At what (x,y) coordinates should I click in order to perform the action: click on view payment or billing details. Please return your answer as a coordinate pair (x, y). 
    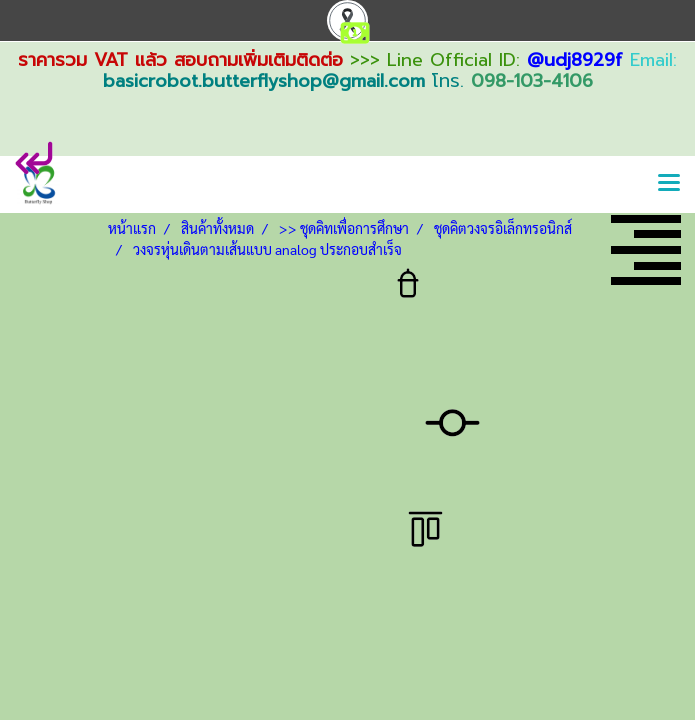
    Looking at the image, I should click on (355, 33).